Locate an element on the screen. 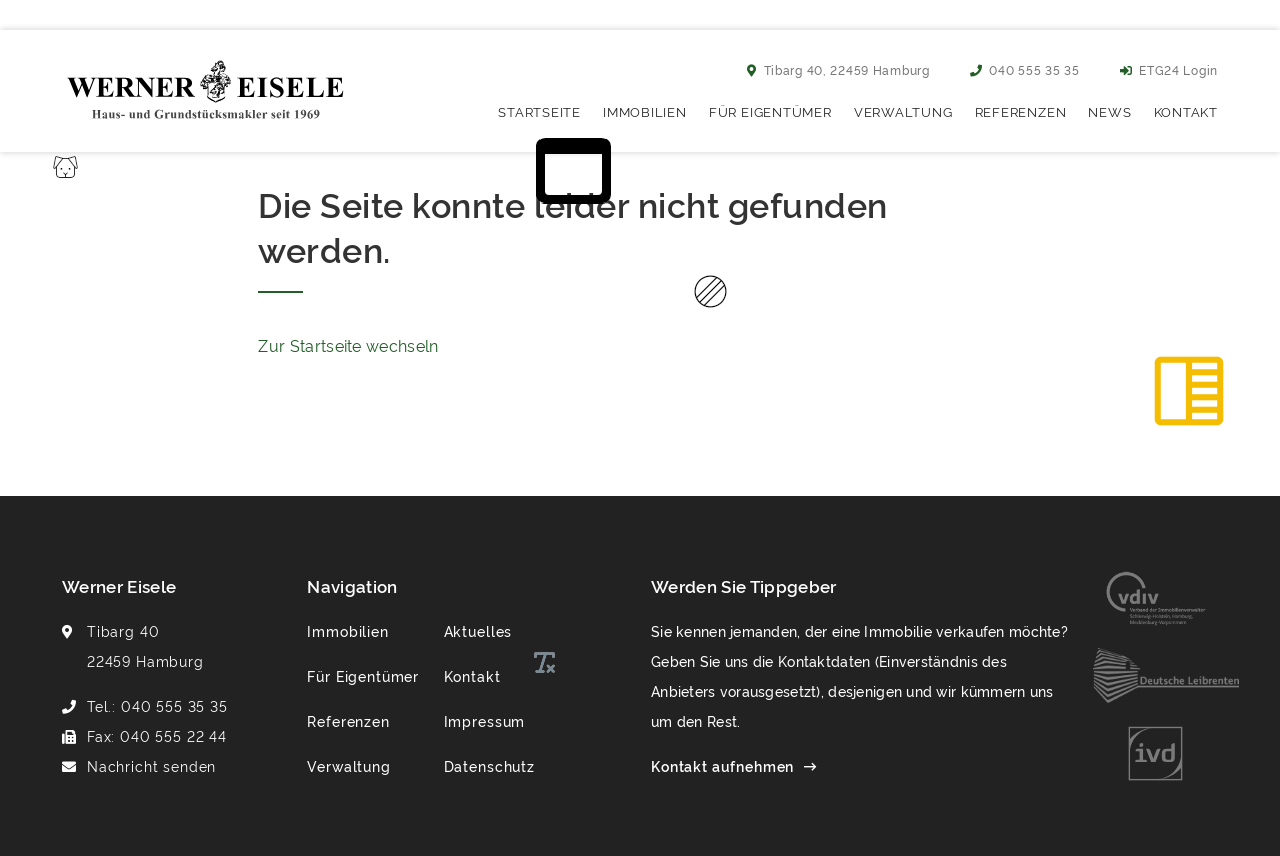  access boules or pétanque game is located at coordinates (710, 291).